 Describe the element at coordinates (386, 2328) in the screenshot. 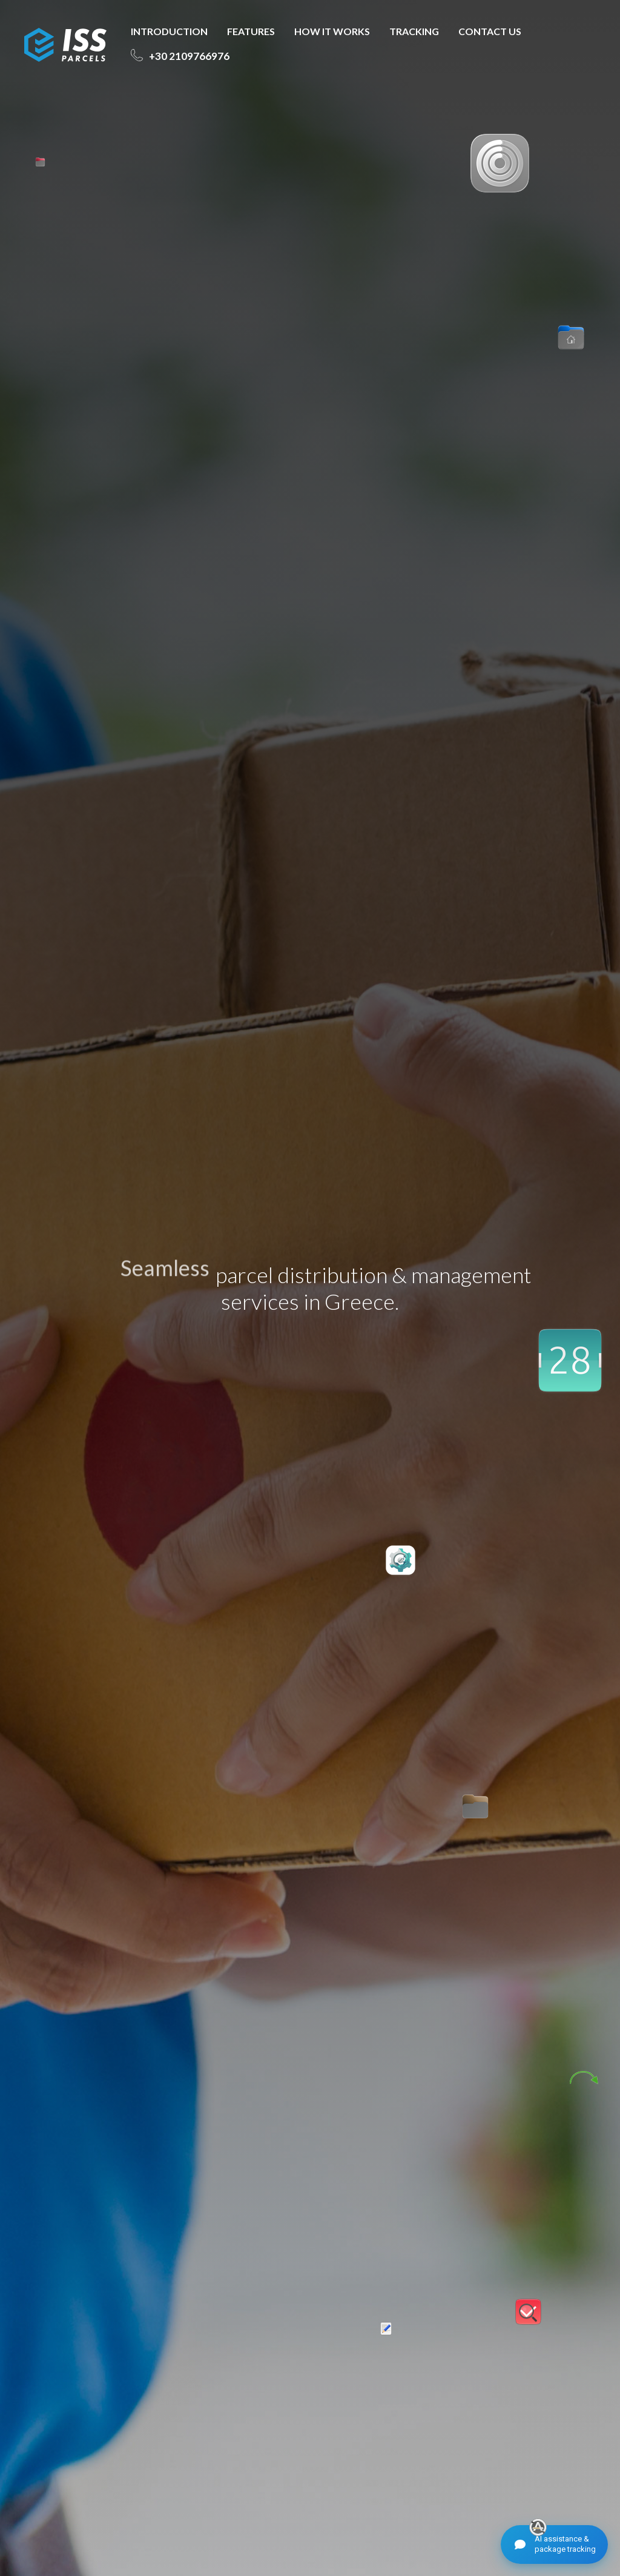

I see `open text editor application` at that location.